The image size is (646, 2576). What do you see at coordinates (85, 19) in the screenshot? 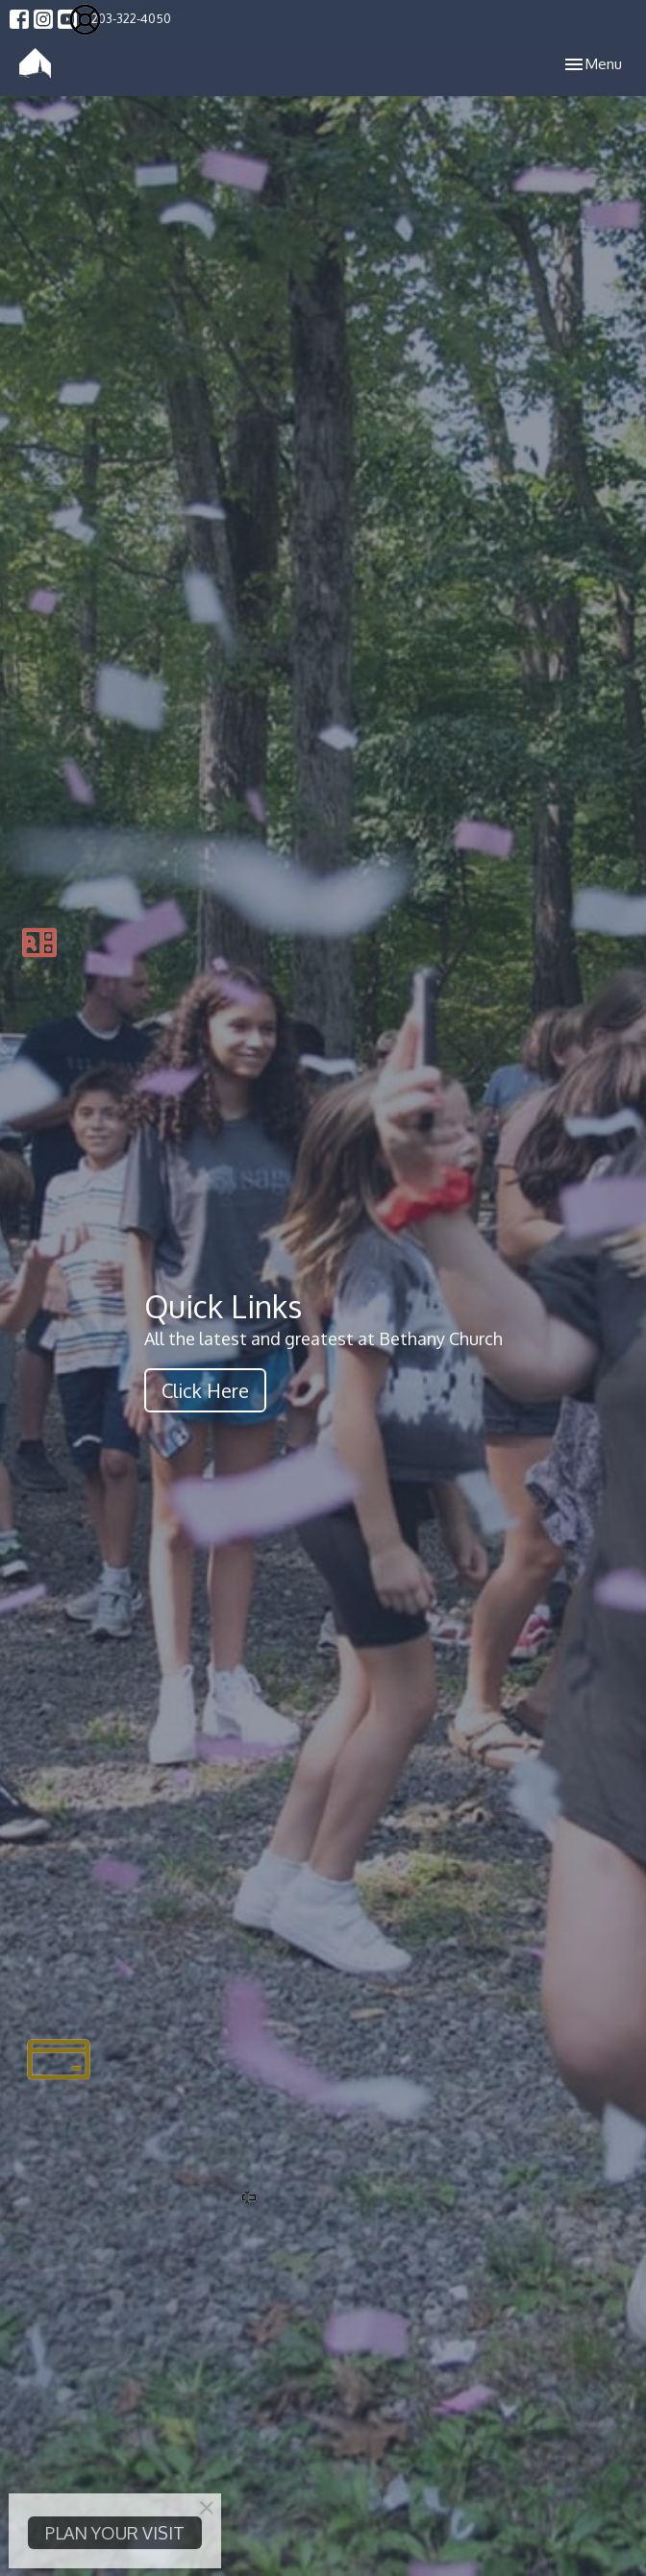
I see `access help or support` at bounding box center [85, 19].